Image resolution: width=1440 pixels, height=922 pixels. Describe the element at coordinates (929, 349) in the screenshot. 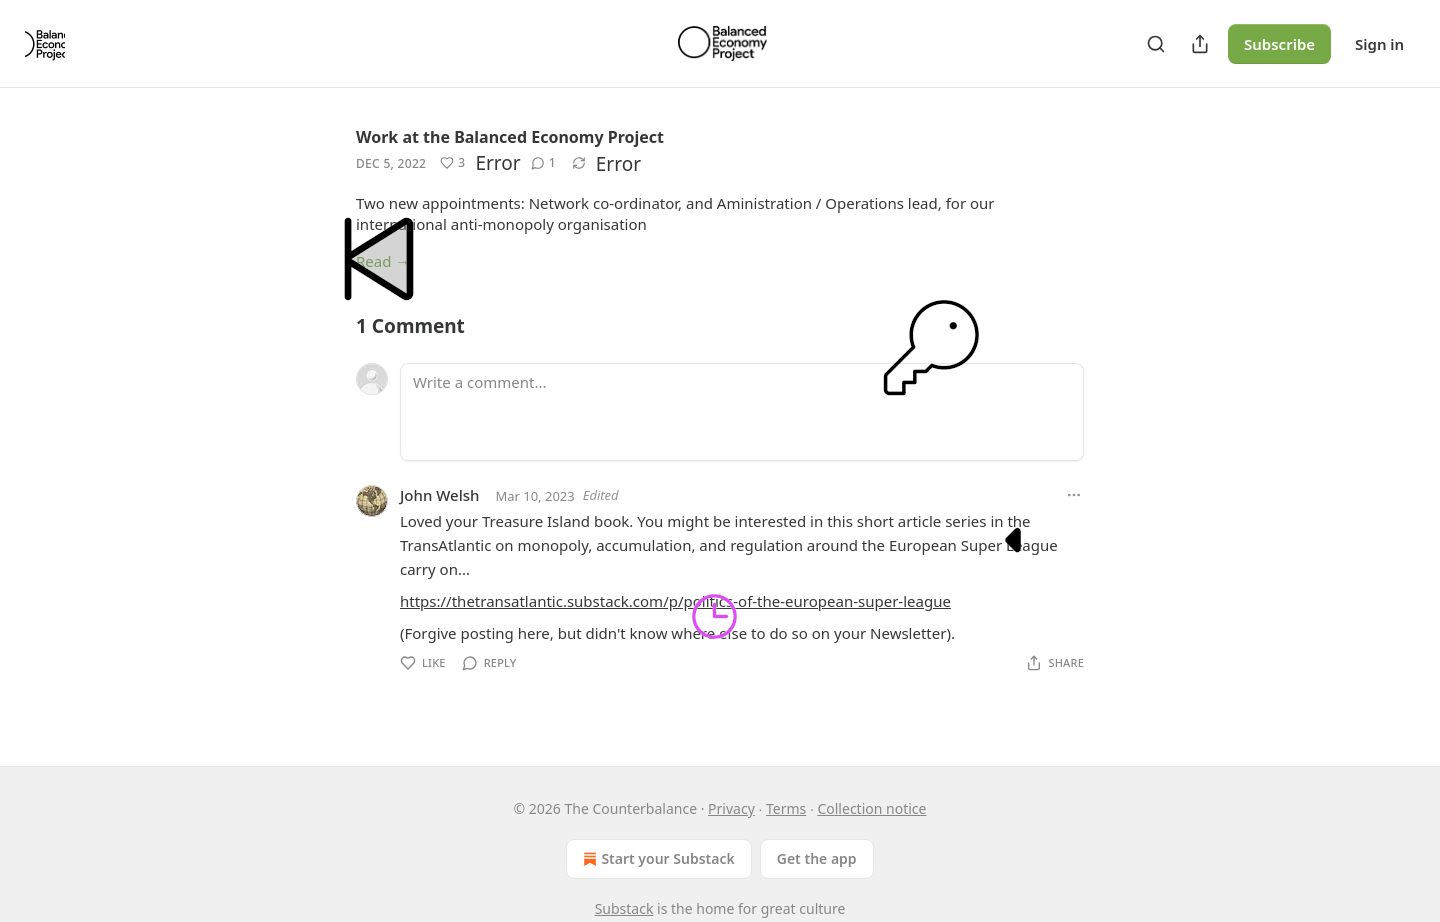

I see `access security or password settings` at that location.